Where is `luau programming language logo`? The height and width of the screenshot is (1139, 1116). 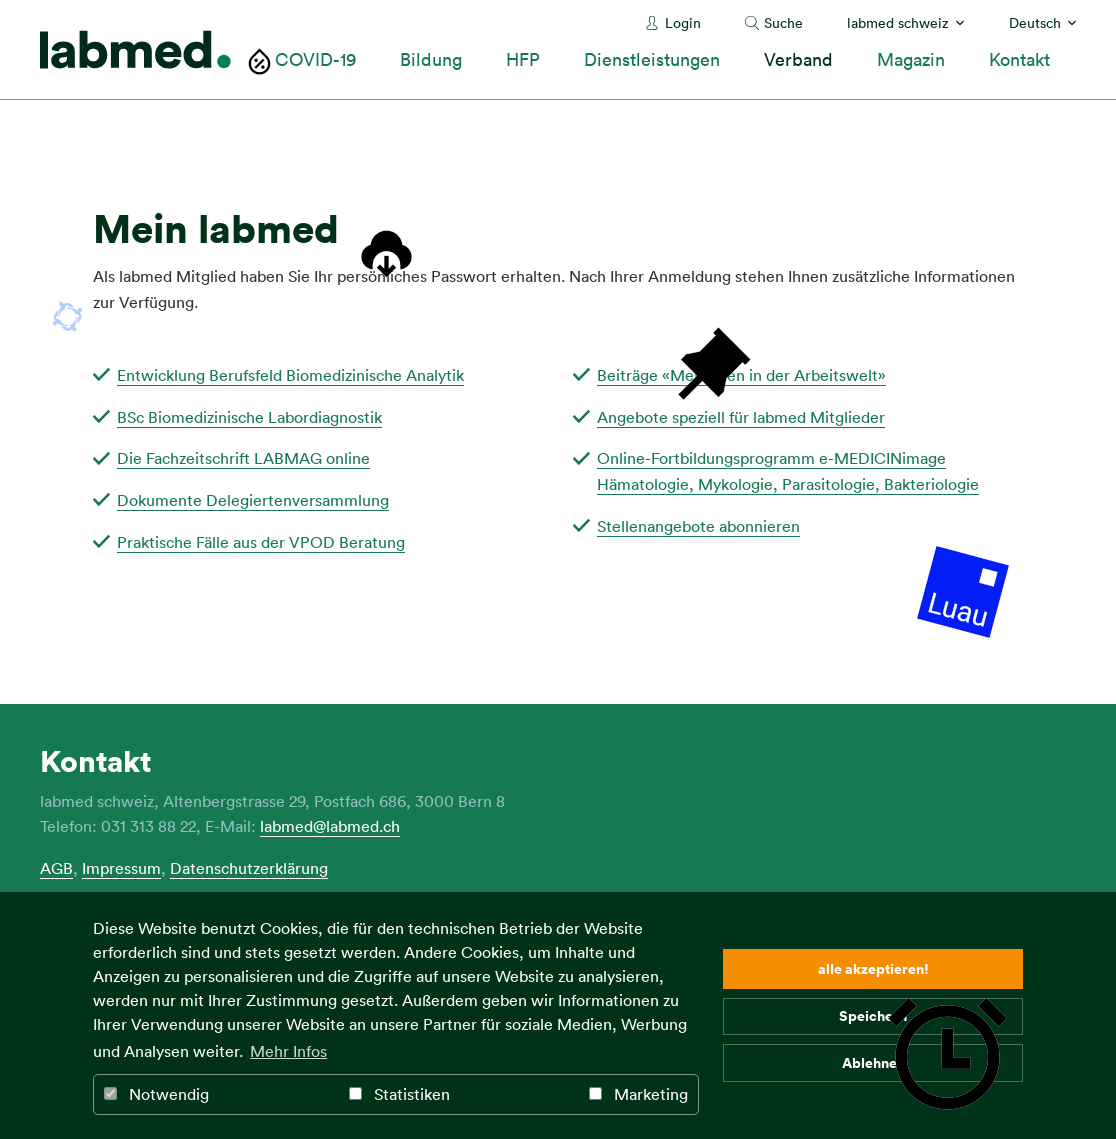
luau programming language logo is located at coordinates (963, 592).